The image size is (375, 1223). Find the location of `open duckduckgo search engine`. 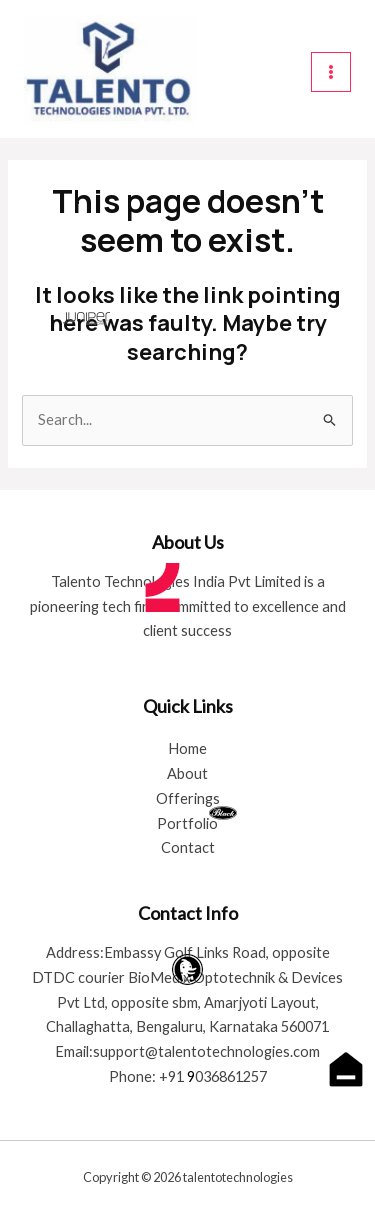

open duckduckgo search engine is located at coordinates (187, 969).